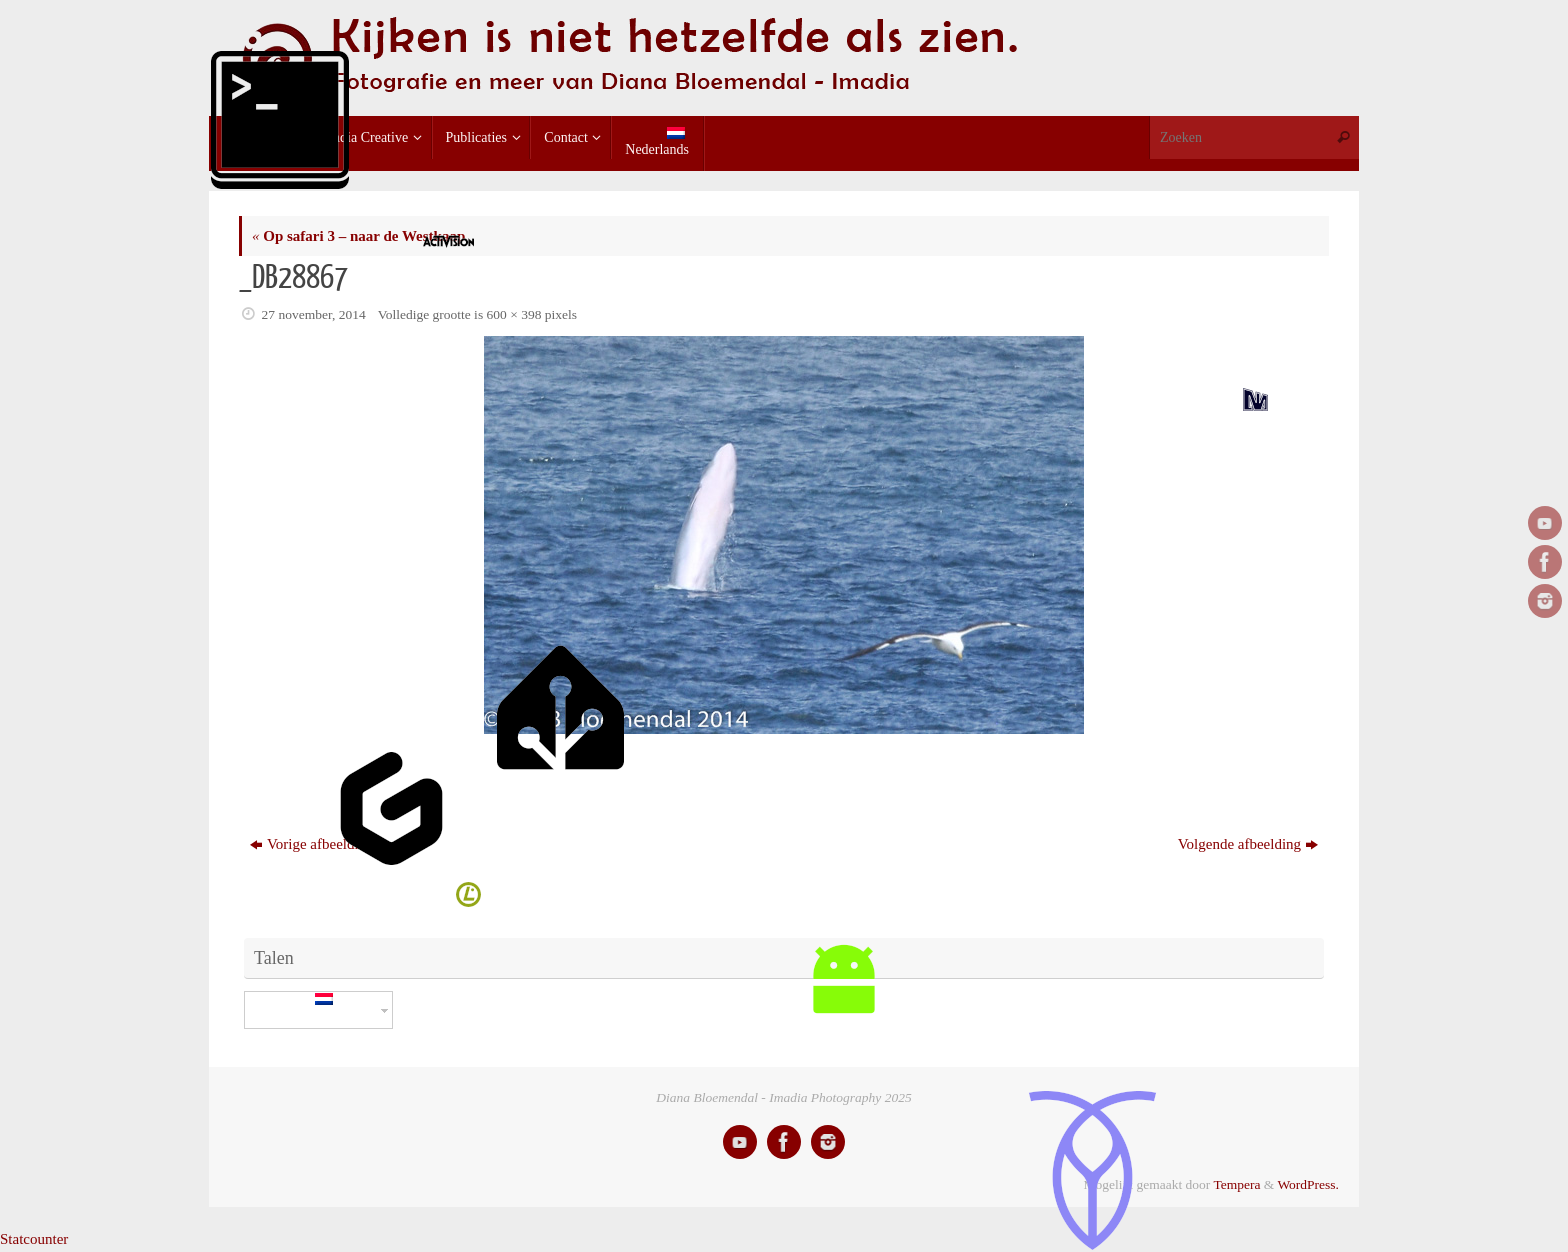 This screenshot has height=1252, width=1568. I want to click on android operating system logo, so click(844, 979).